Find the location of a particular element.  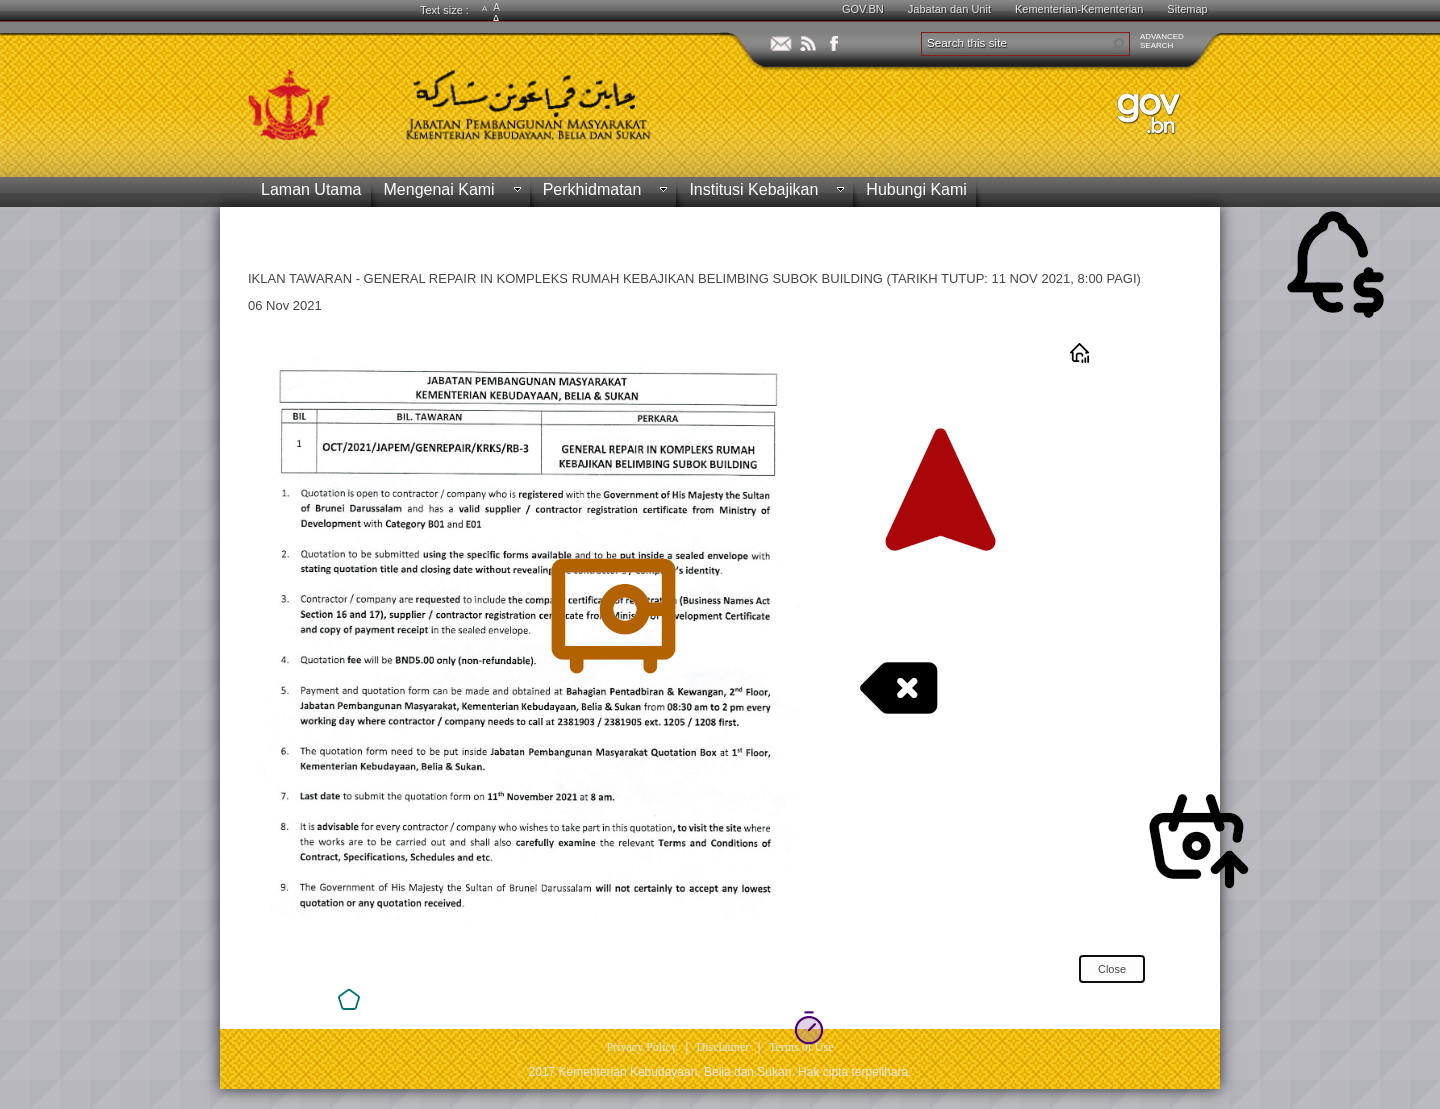

access secure storage or vault is located at coordinates (613, 611).